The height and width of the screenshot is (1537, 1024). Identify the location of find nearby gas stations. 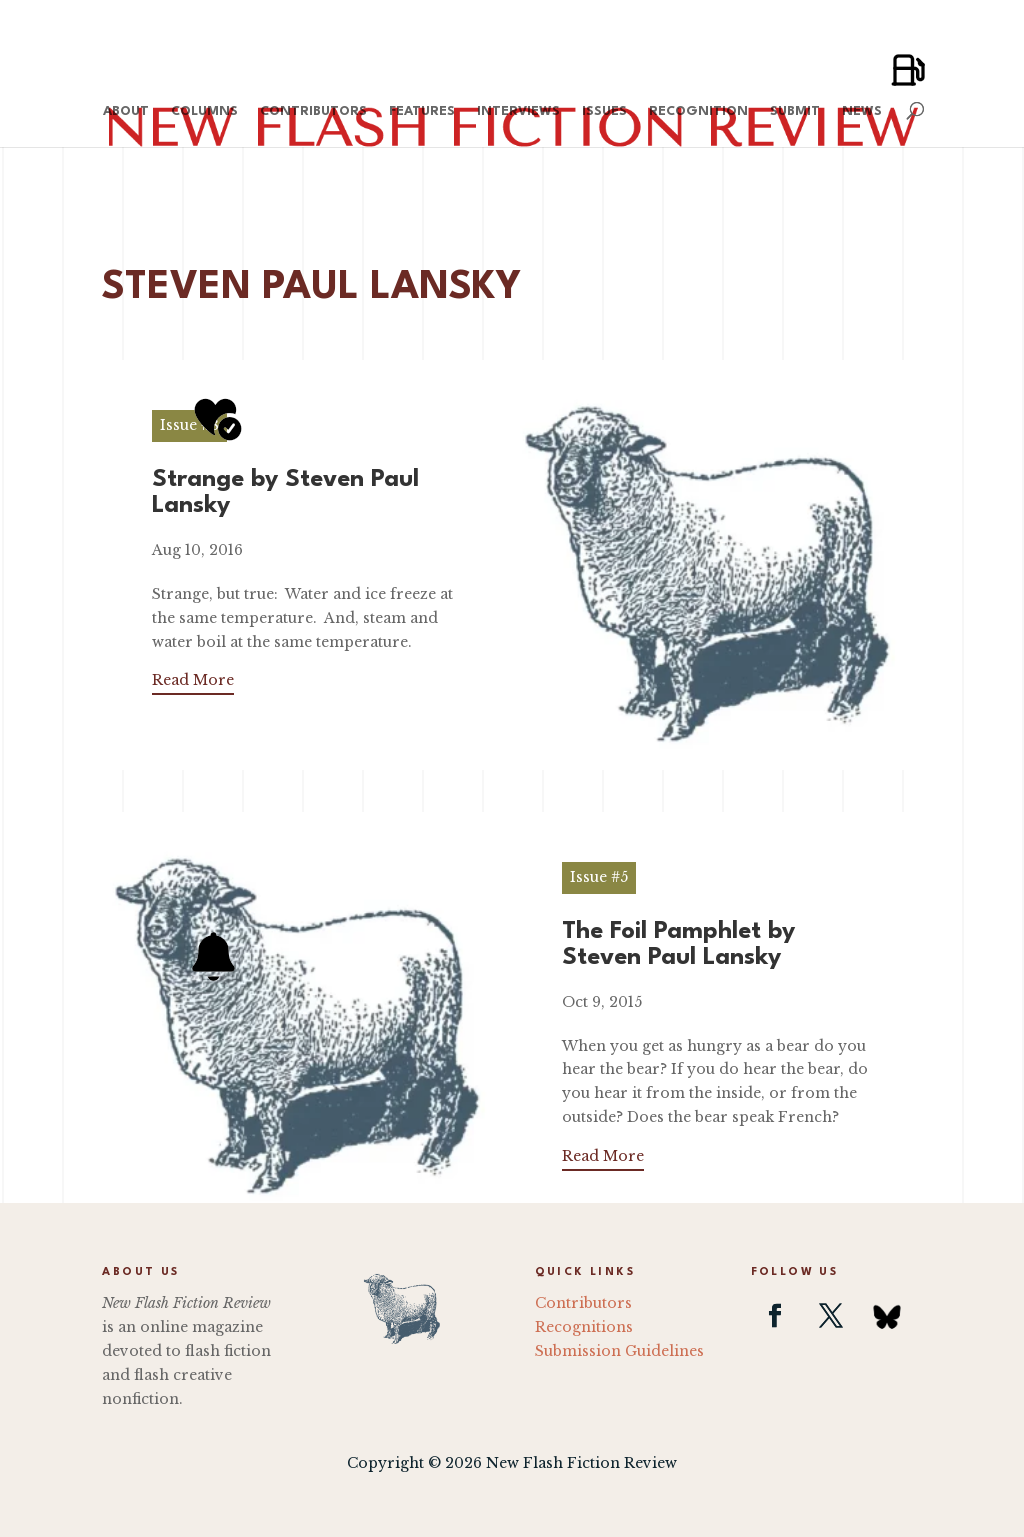
(909, 70).